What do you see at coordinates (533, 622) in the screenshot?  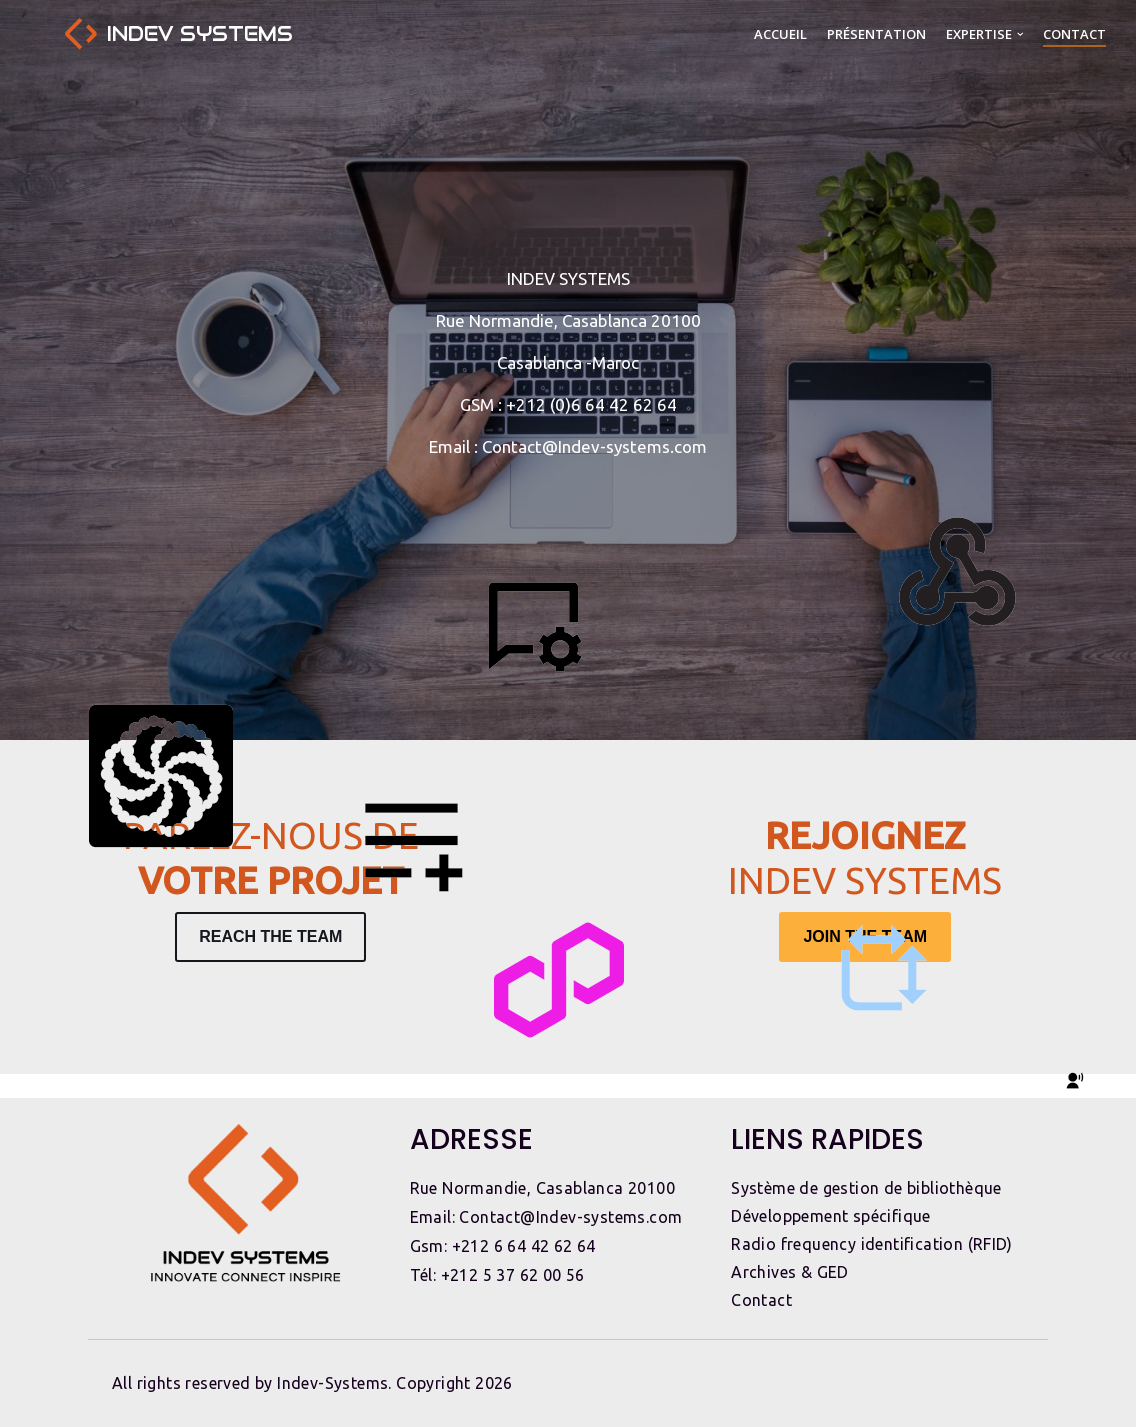 I see `open chat settings` at bounding box center [533, 622].